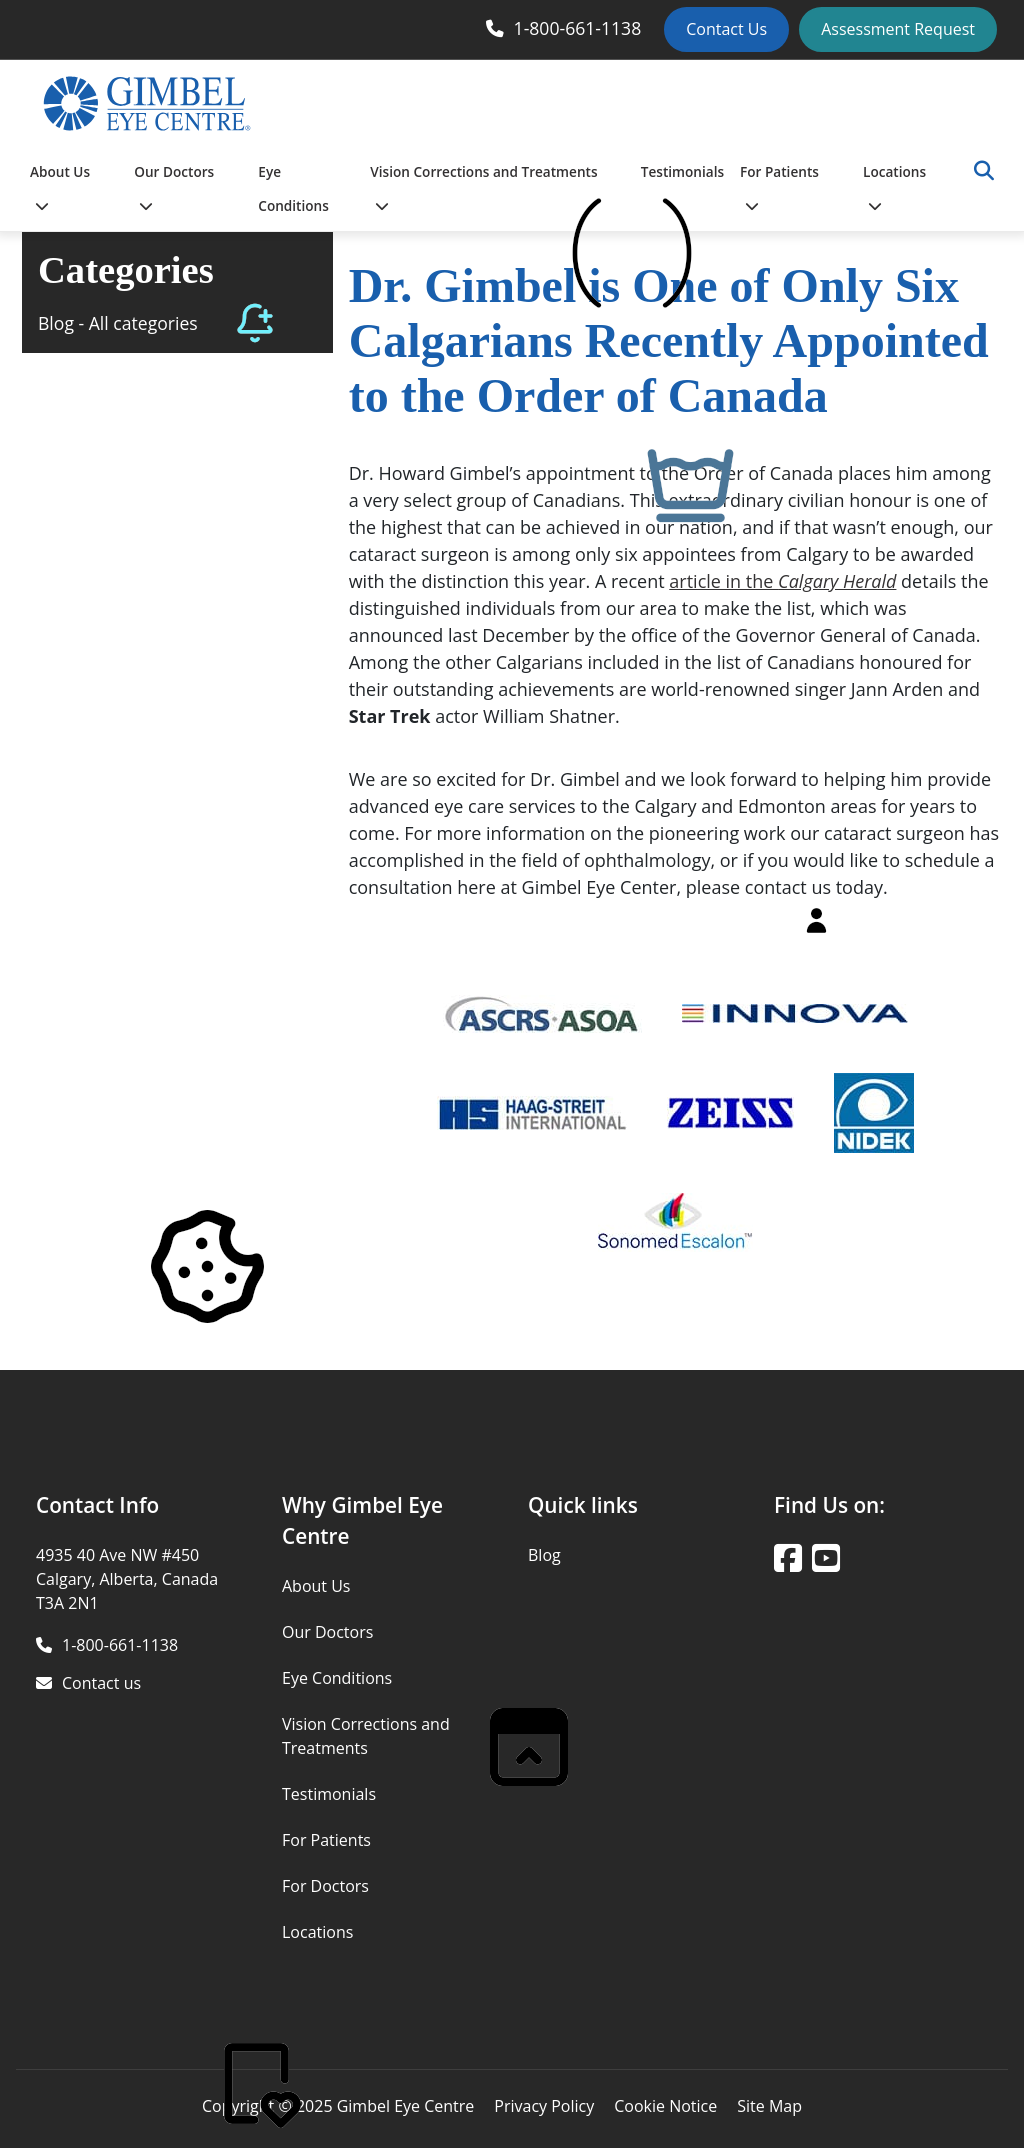 The image size is (1024, 2148). I want to click on add a new notification or alert, so click(255, 323).